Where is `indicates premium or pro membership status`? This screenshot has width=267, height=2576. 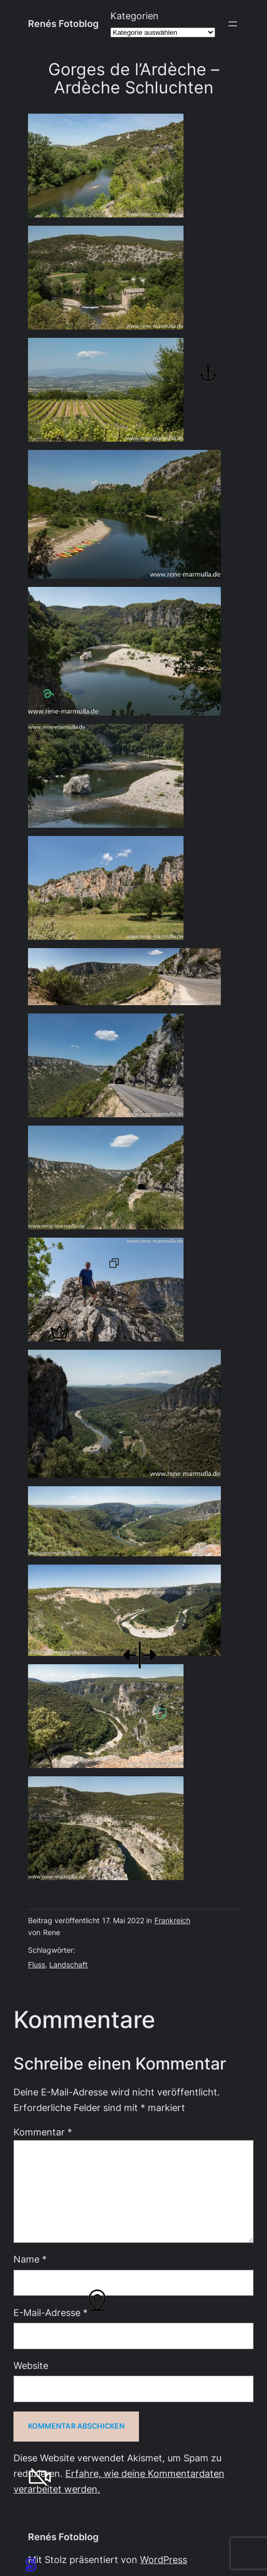 indicates premium or pro membership status is located at coordinates (60, 1334).